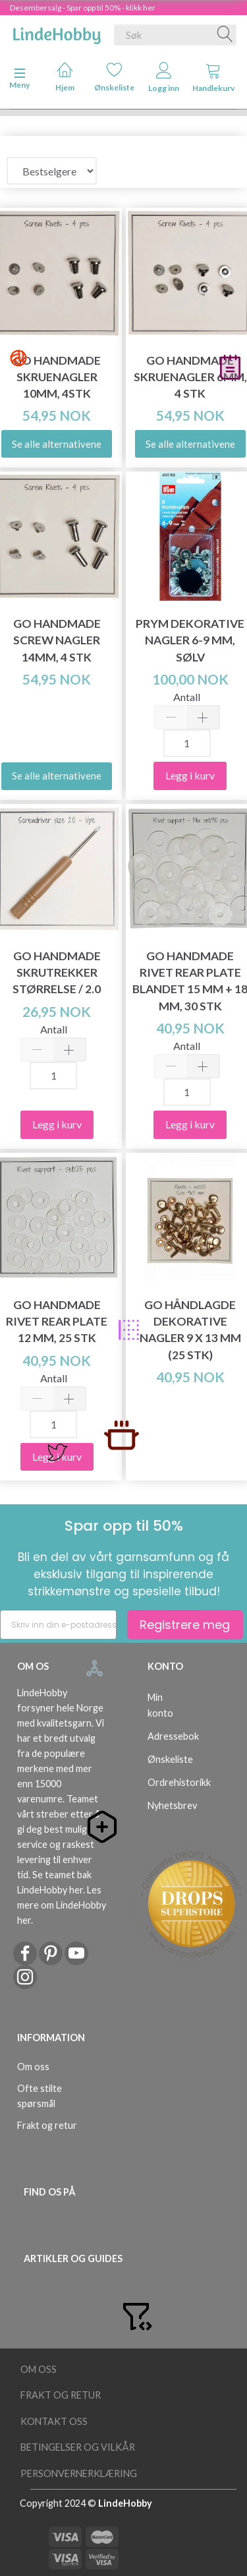 The width and height of the screenshot is (247, 2576). I want to click on share to twitter, so click(57, 1452).